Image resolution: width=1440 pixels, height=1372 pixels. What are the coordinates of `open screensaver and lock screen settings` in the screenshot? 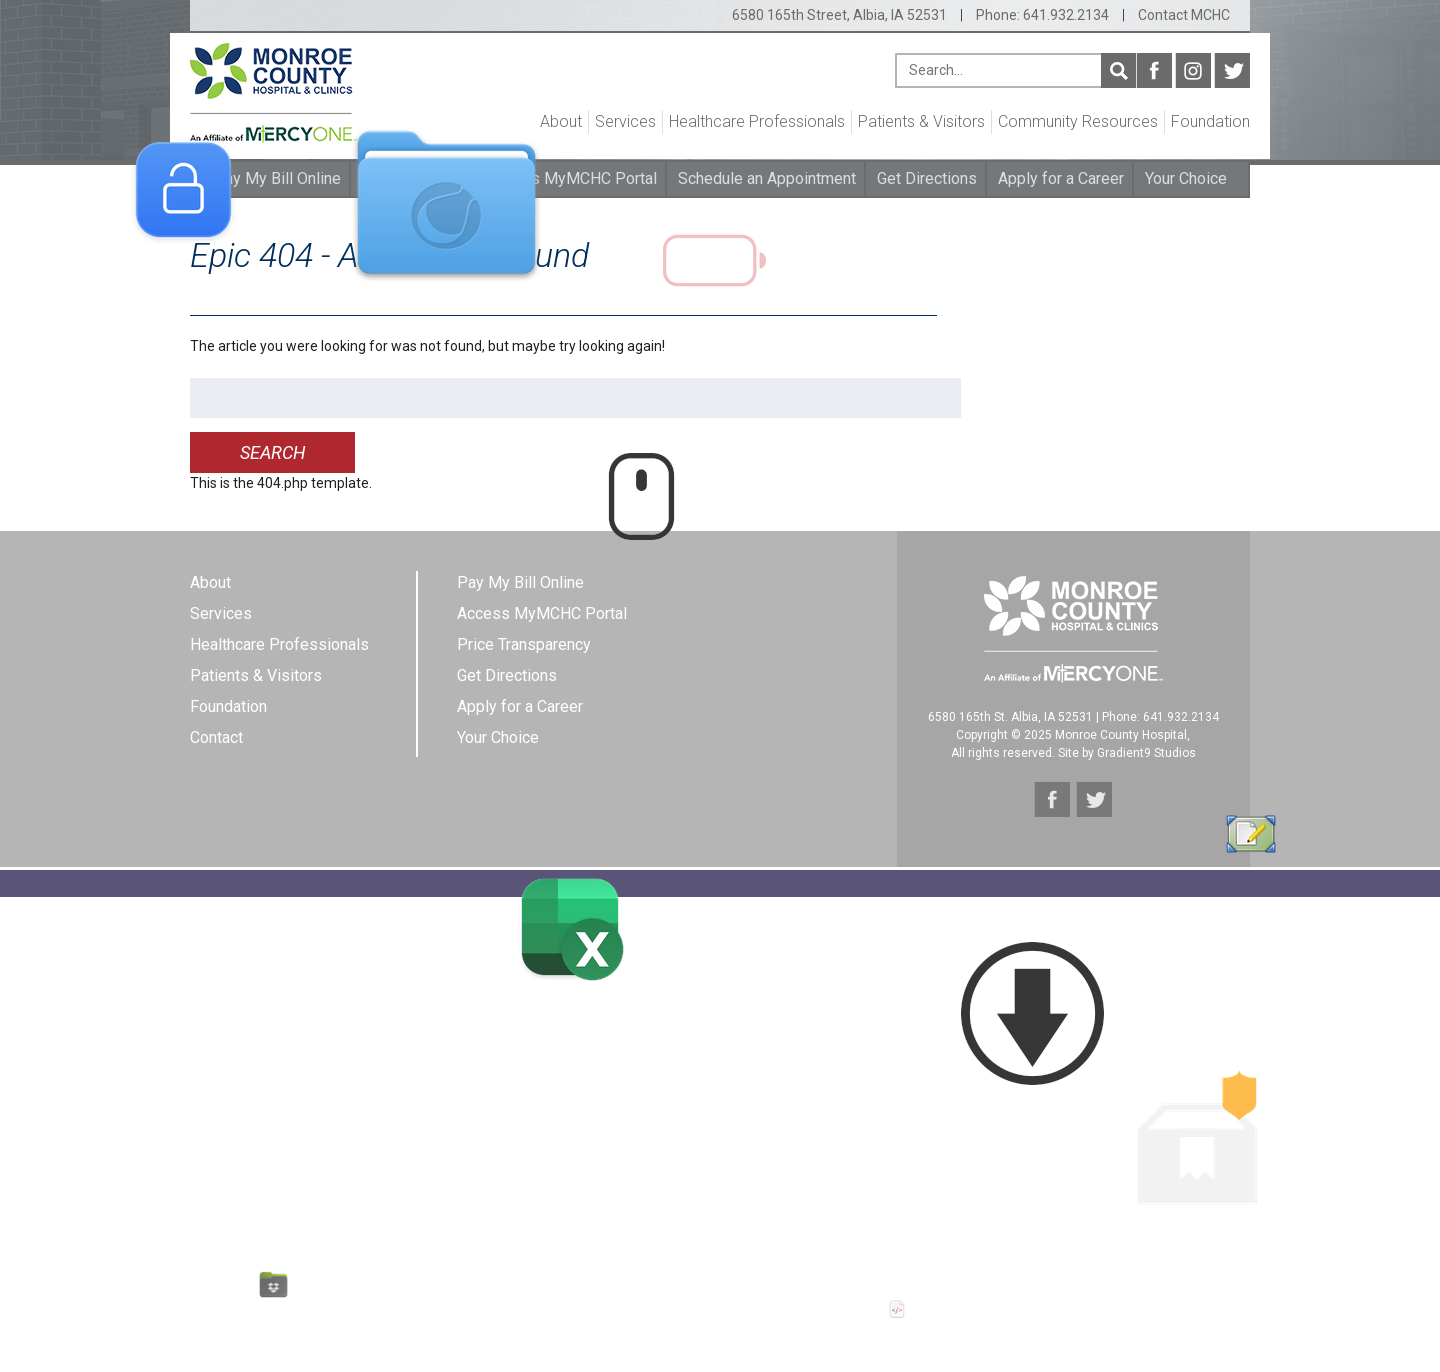 It's located at (183, 191).